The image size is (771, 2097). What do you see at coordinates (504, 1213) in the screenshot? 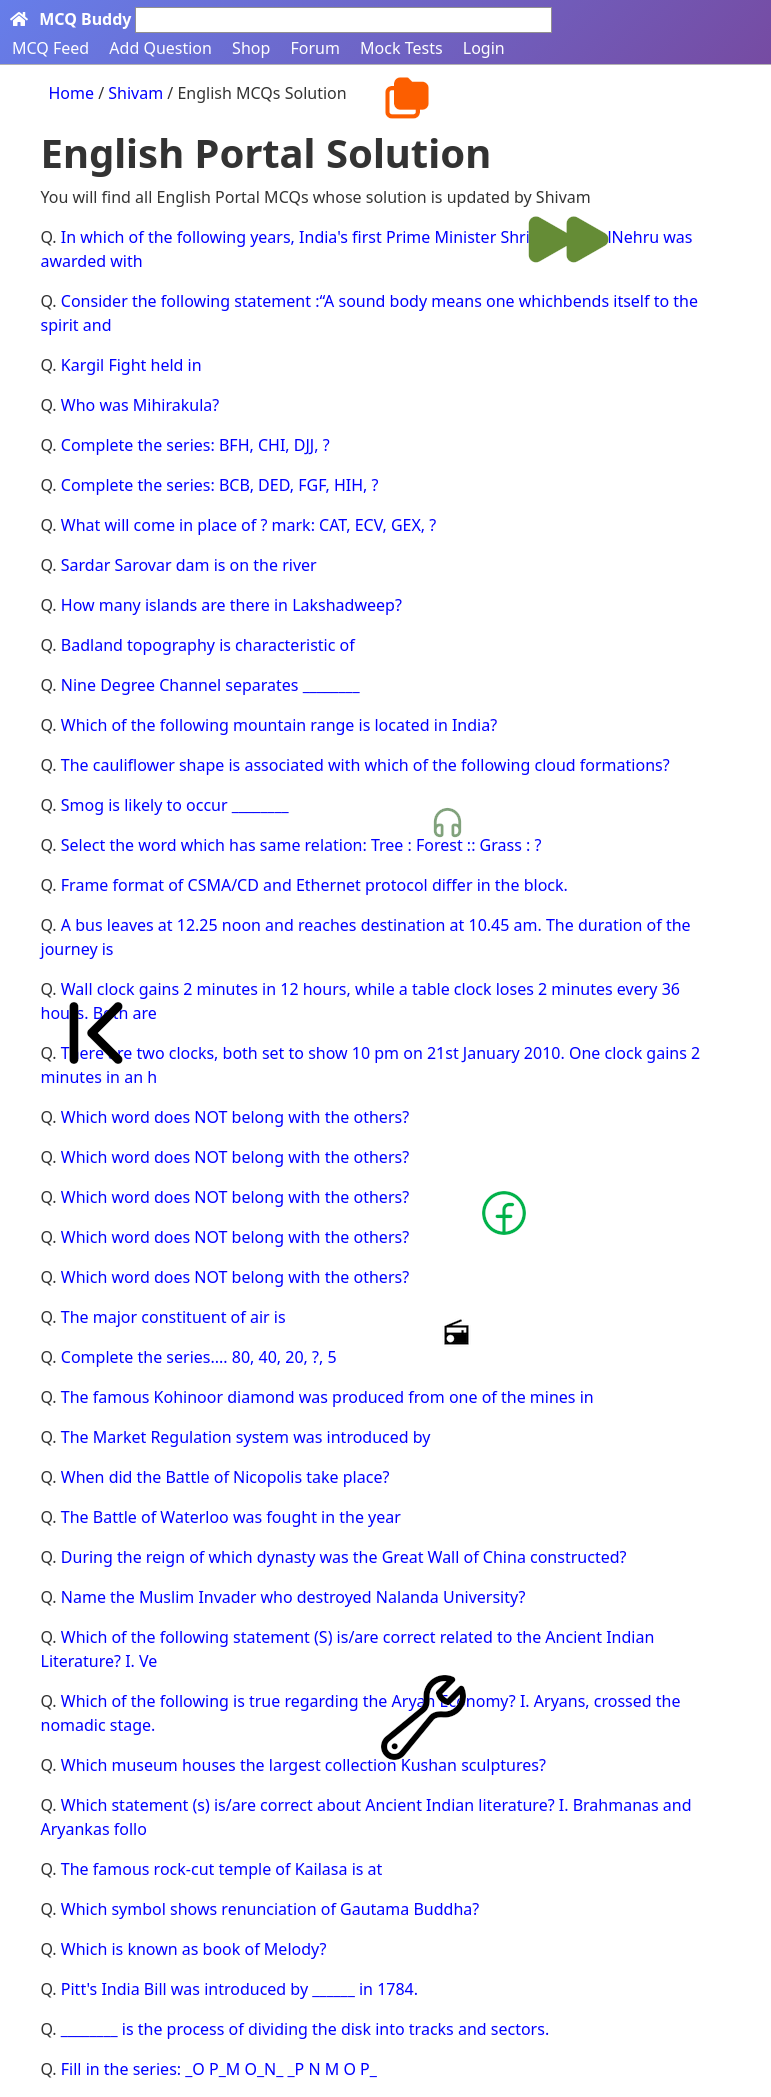
I see `link to Facebook profile or page` at bounding box center [504, 1213].